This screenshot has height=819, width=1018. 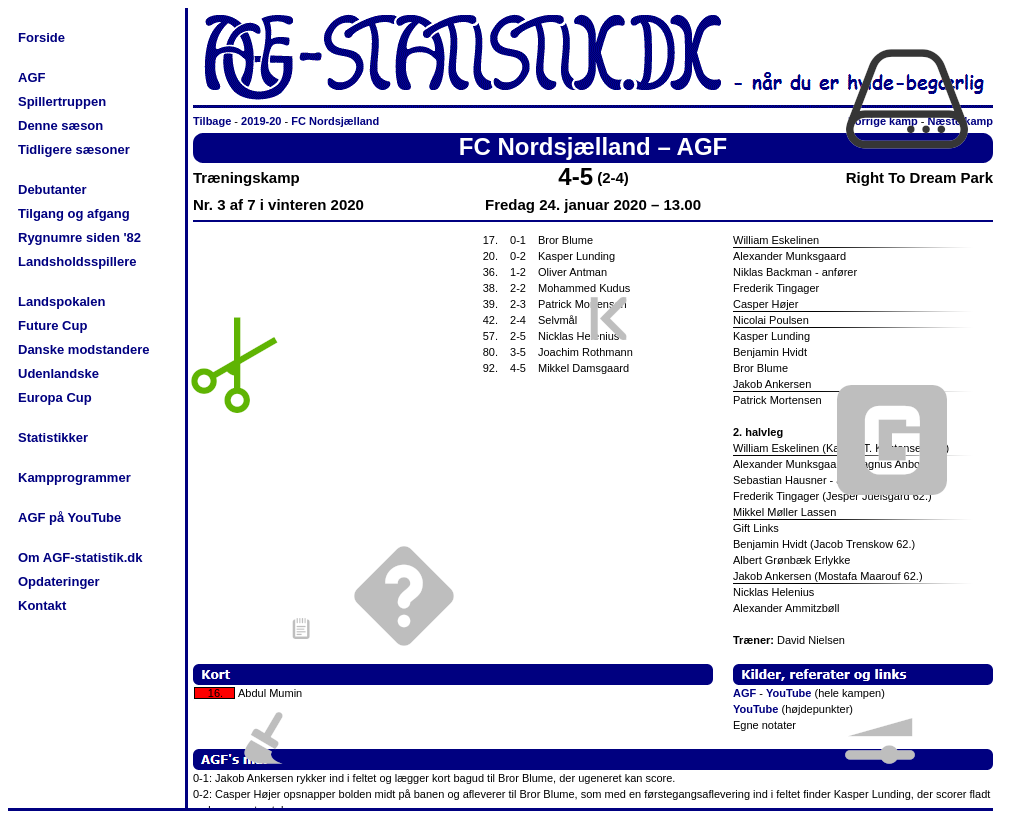 What do you see at coordinates (608, 318) in the screenshot?
I see `go to first item in a list or sequence (right-to-left layout)` at bounding box center [608, 318].